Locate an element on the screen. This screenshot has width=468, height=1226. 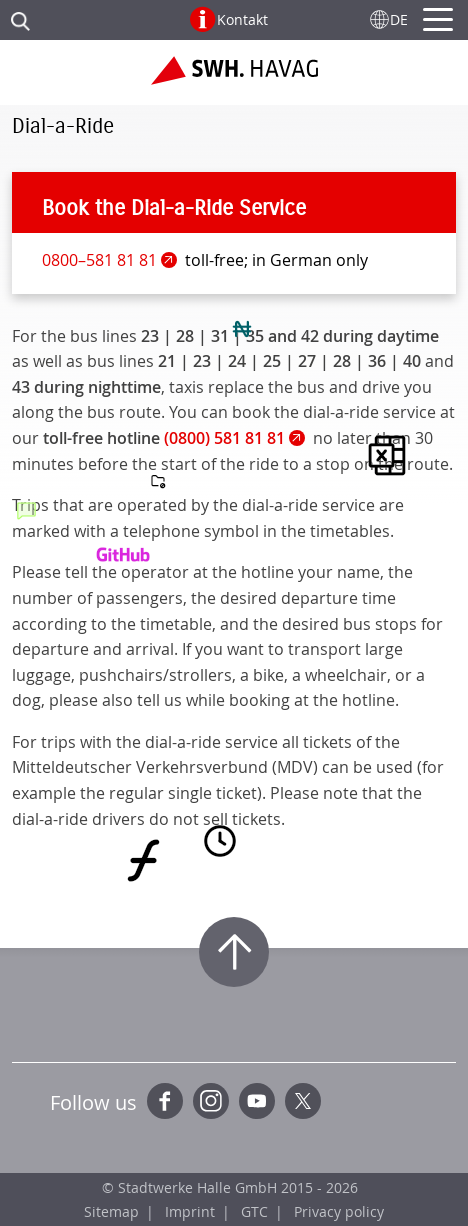
indicates Nigerian naira currency is located at coordinates (242, 329).